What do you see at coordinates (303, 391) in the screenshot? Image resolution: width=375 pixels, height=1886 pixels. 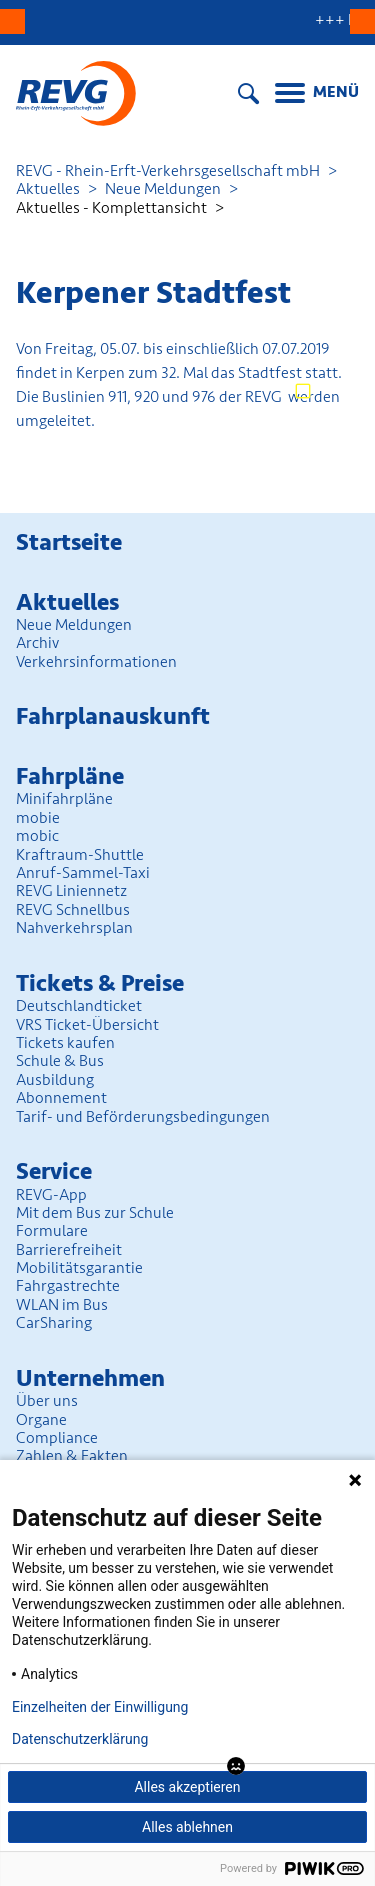 I see `unchecked checkbox or selection state` at bounding box center [303, 391].